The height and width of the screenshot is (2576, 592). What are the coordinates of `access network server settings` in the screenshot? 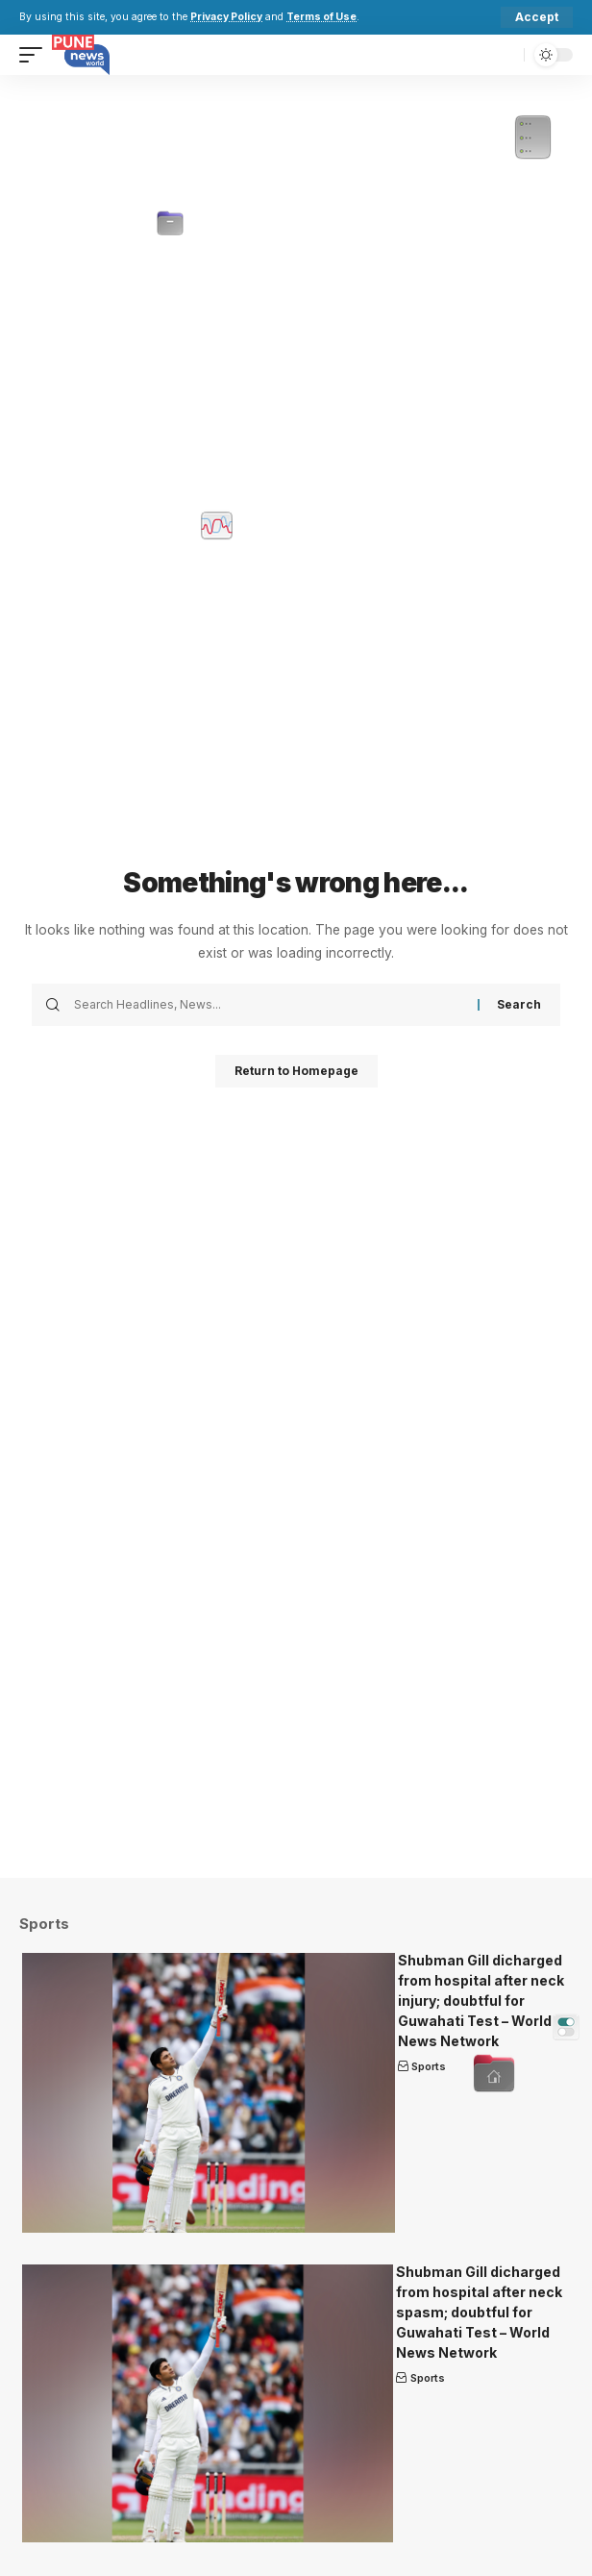 It's located at (532, 137).